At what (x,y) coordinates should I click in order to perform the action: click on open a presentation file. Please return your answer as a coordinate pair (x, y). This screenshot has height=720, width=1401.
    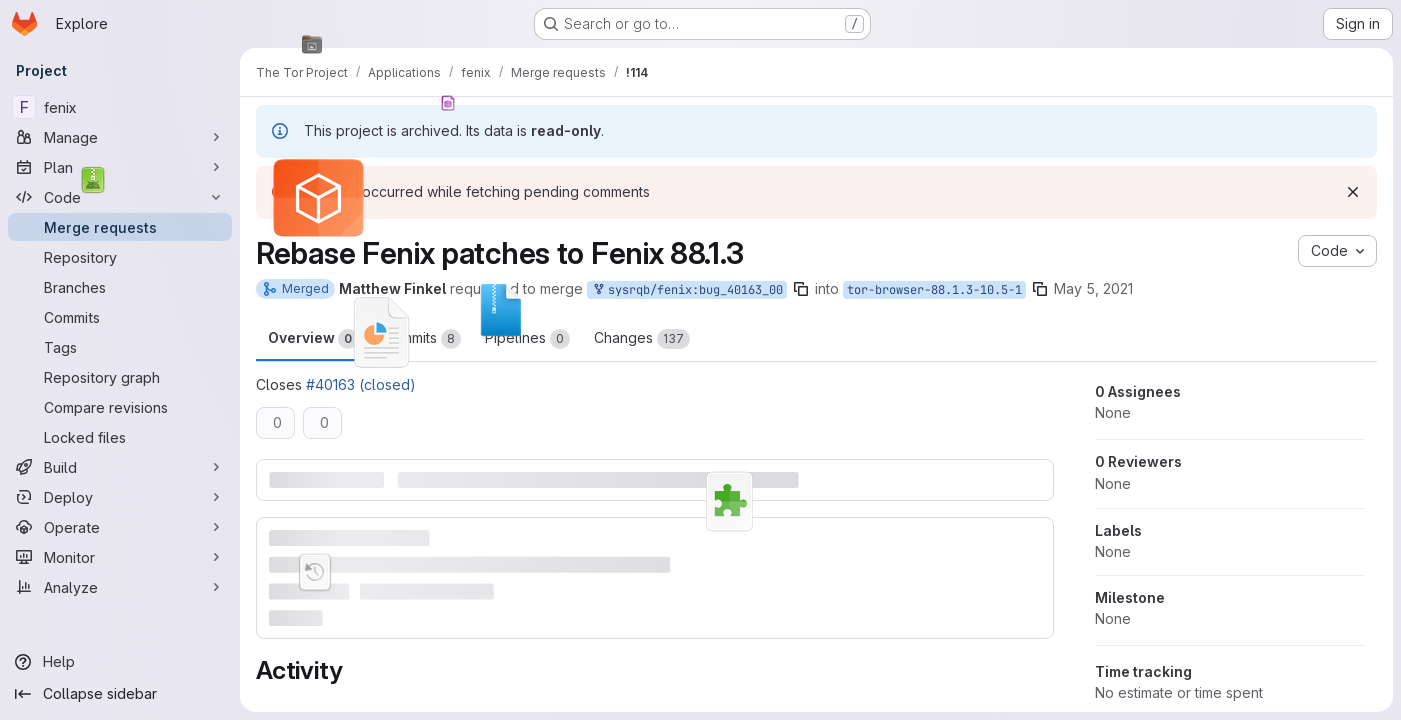
    Looking at the image, I should click on (381, 332).